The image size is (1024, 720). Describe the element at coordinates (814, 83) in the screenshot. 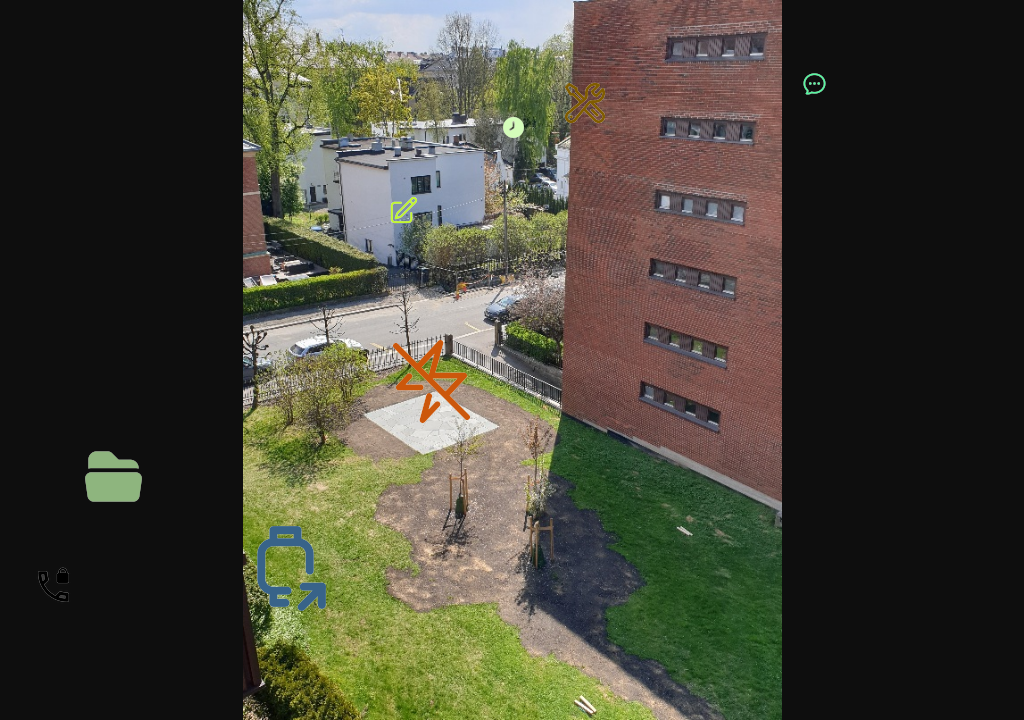

I see `open chat or messaging` at that location.